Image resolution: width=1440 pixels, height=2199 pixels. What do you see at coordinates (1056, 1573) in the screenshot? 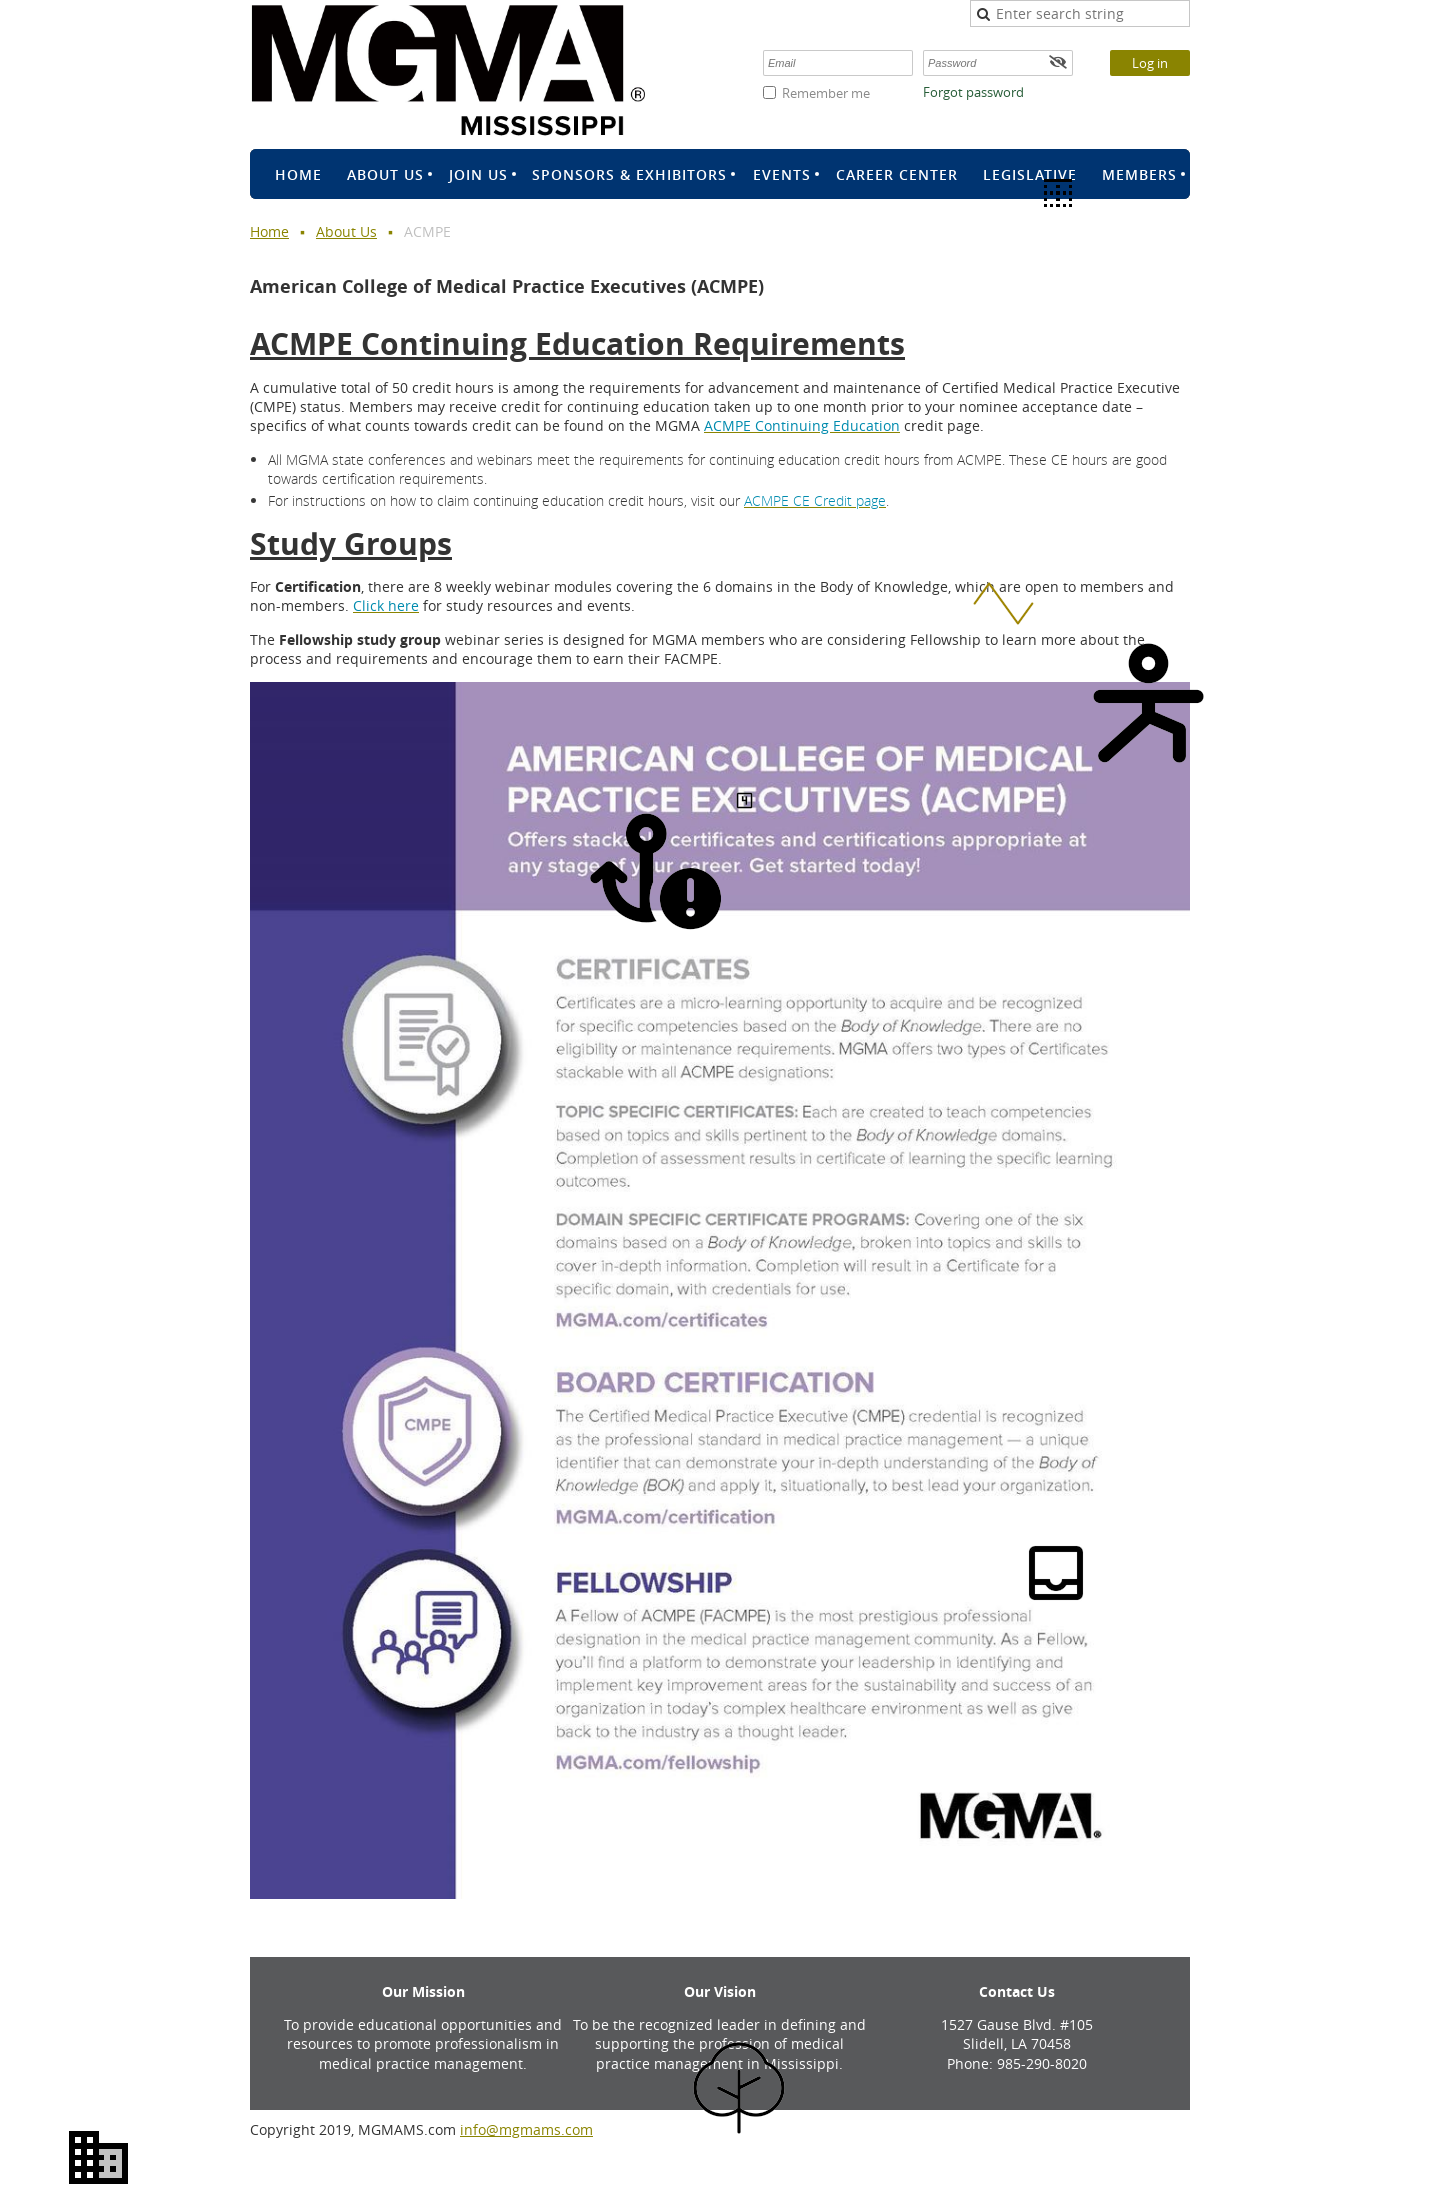
I see `access your inbox` at bounding box center [1056, 1573].